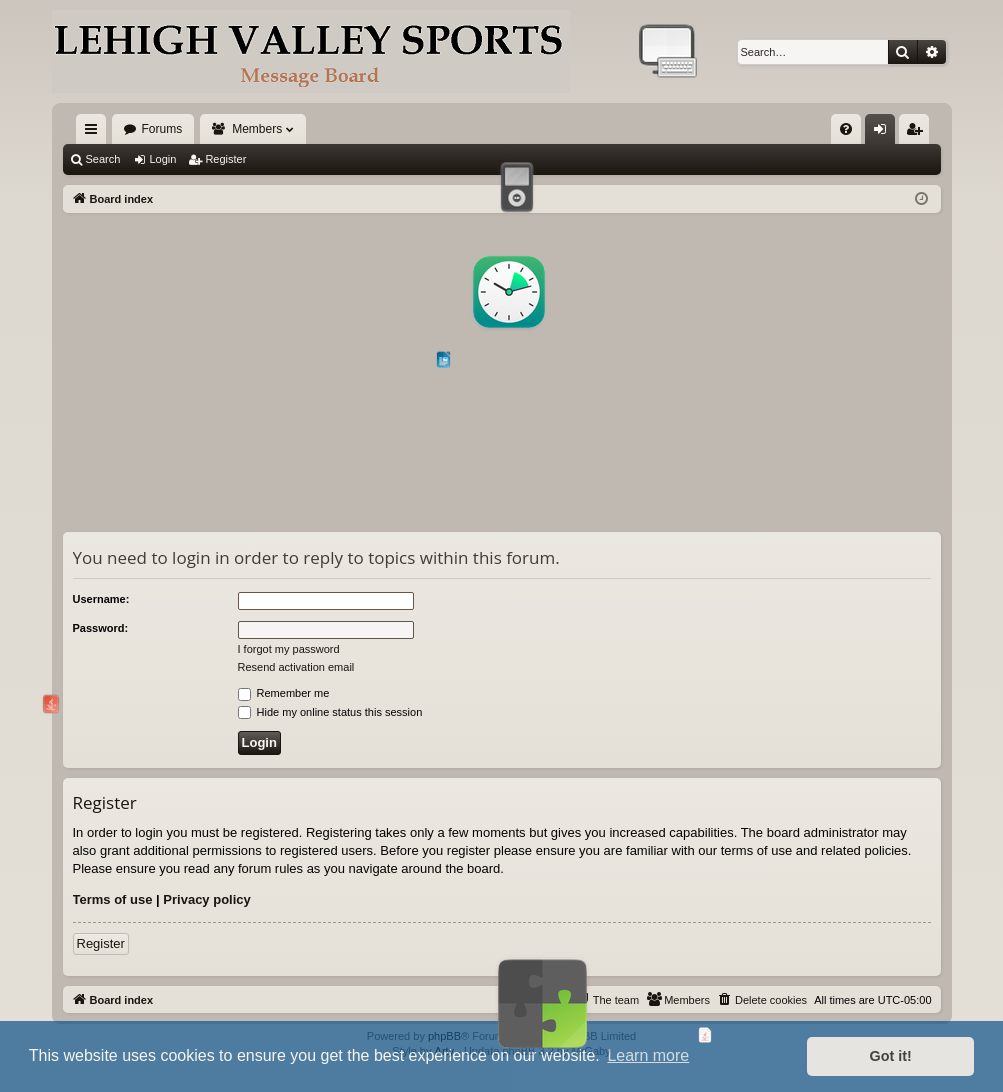  I want to click on indicates a java source code file, so click(51, 704).